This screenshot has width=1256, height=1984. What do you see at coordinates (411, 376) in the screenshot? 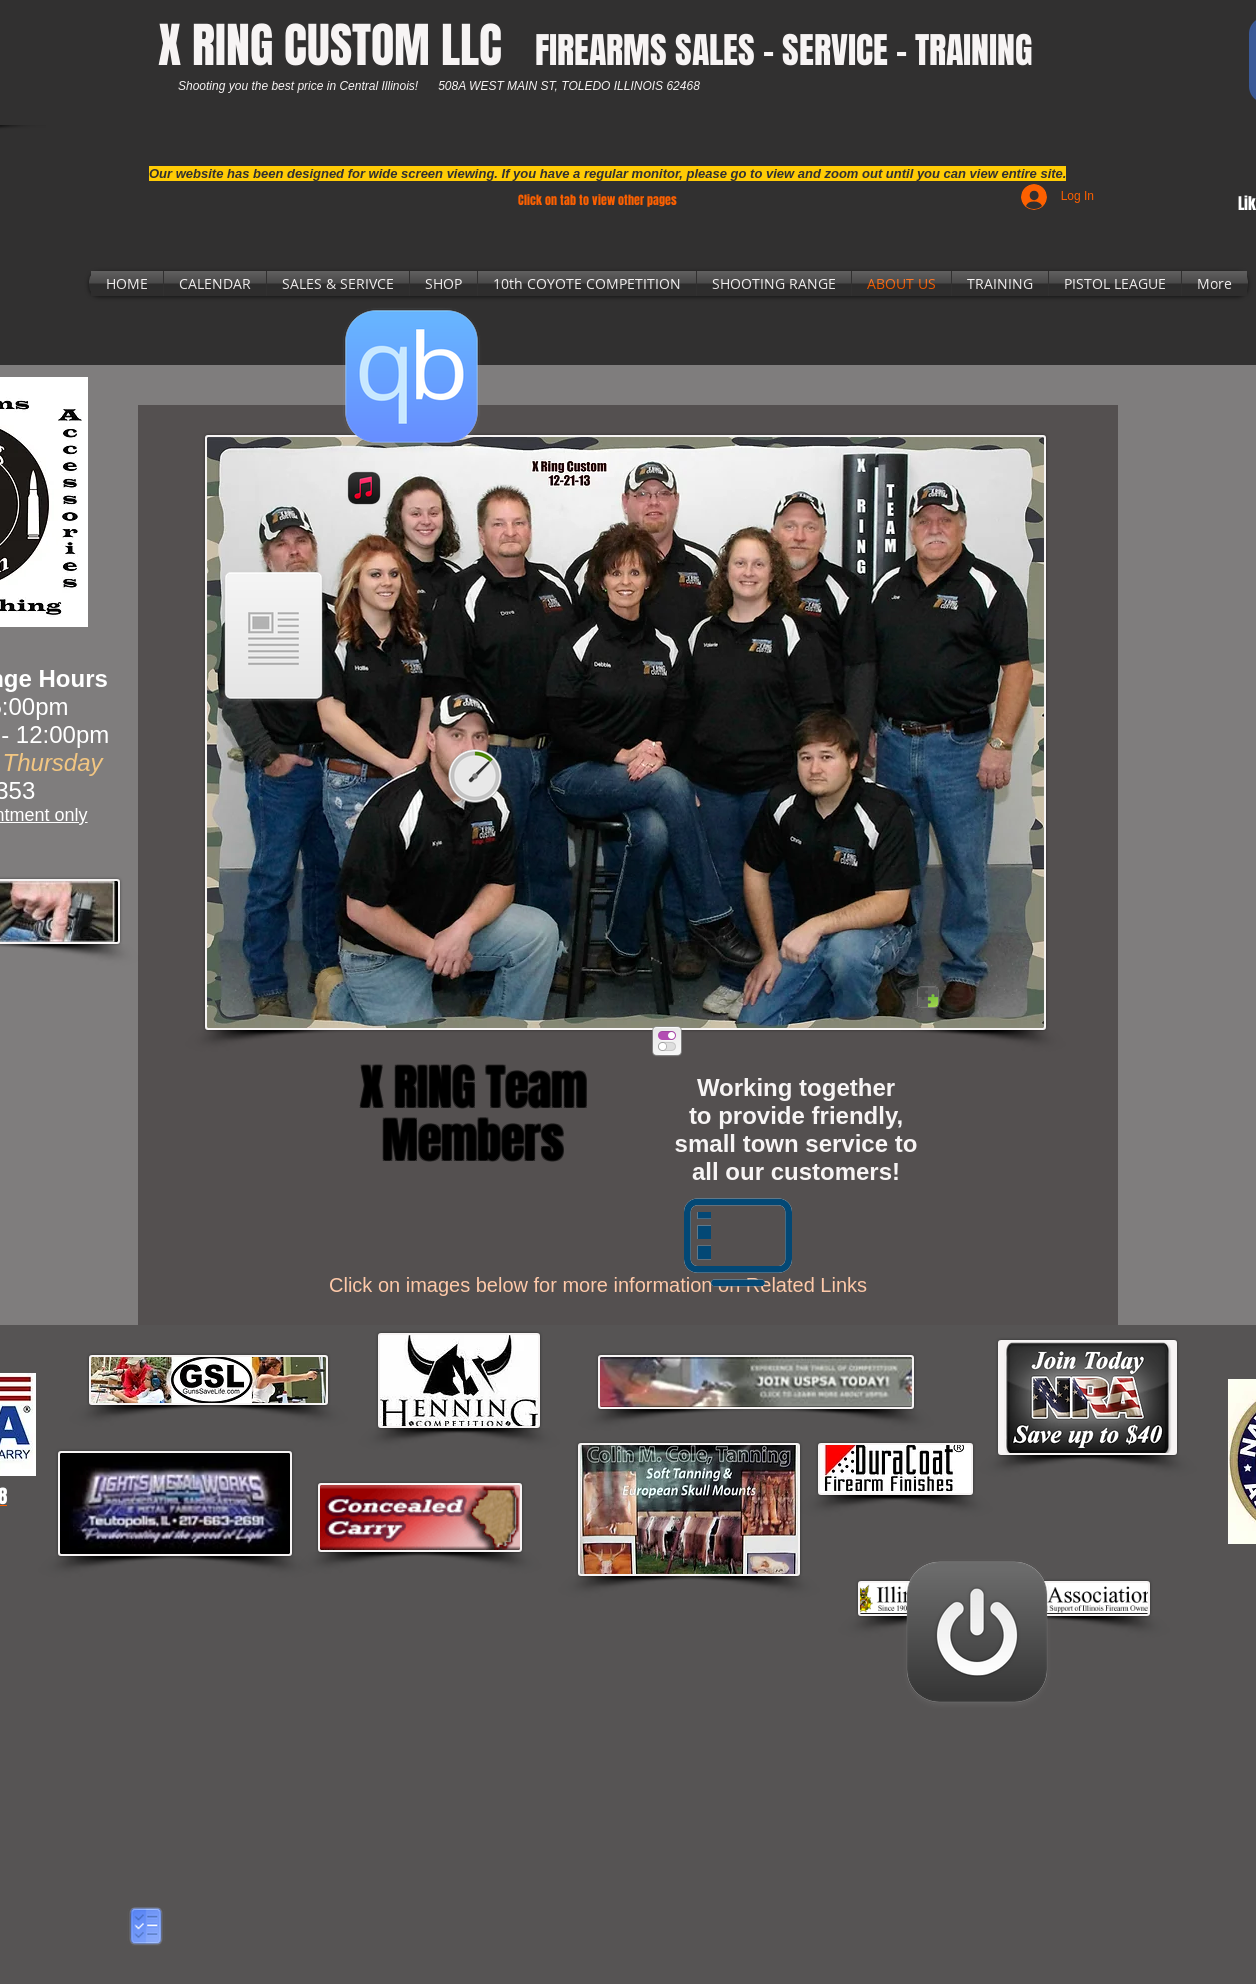
I see `open qbittorrent torrent client` at bounding box center [411, 376].